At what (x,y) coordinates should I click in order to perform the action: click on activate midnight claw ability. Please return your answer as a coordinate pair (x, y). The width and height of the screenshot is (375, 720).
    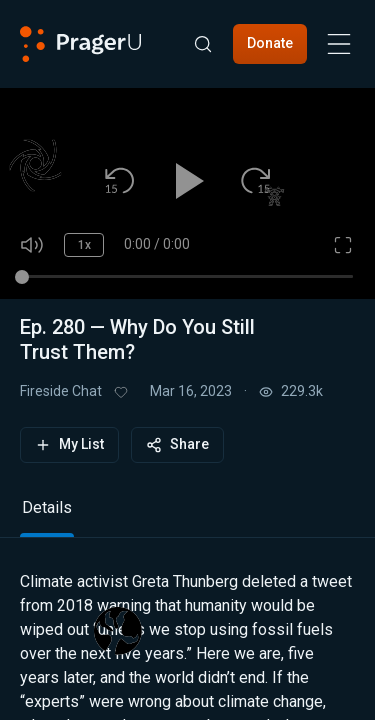
    Looking at the image, I should click on (118, 631).